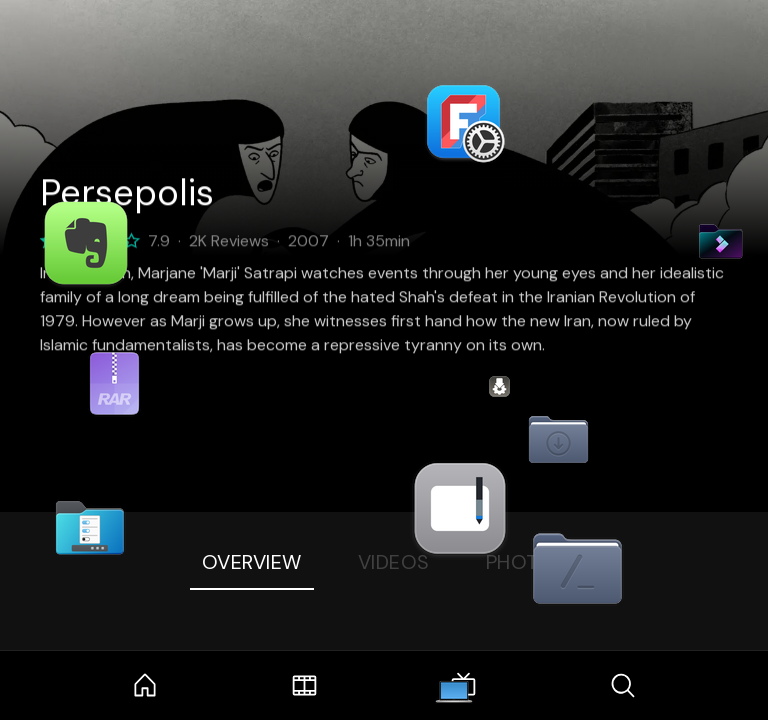 Image resolution: width=768 pixels, height=720 pixels. What do you see at coordinates (577, 568) in the screenshot?
I see `access the root directory` at bounding box center [577, 568].